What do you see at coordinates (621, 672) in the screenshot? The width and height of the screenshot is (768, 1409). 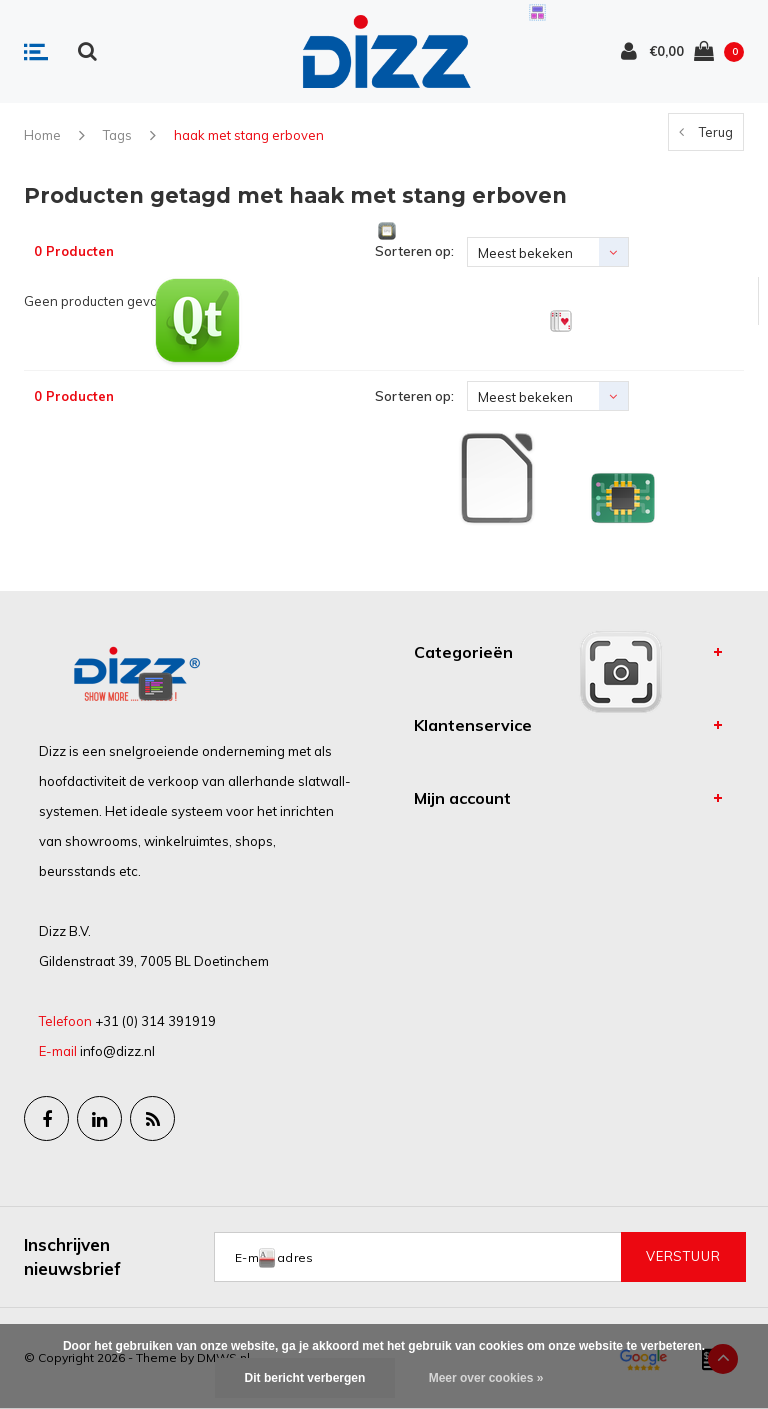 I see `open the screenshot app` at bounding box center [621, 672].